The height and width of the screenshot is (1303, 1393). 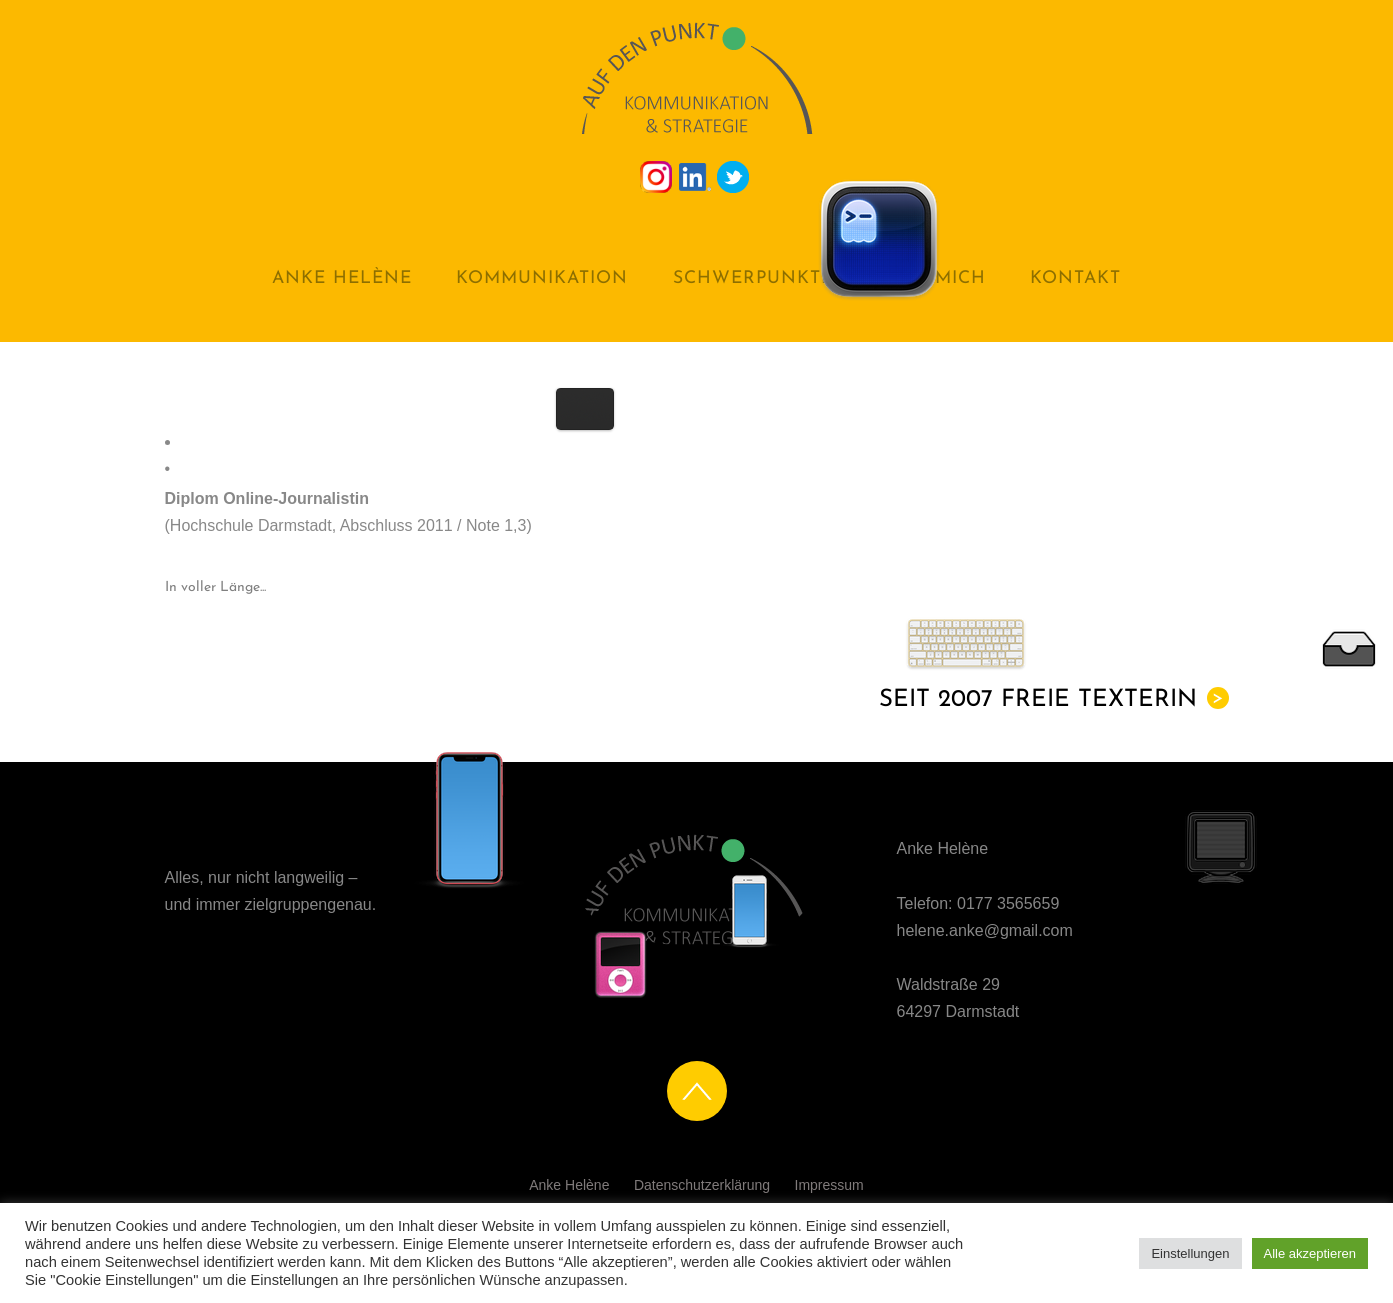 What do you see at coordinates (1221, 847) in the screenshot?
I see `access connected PC or windows computer` at bounding box center [1221, 847].